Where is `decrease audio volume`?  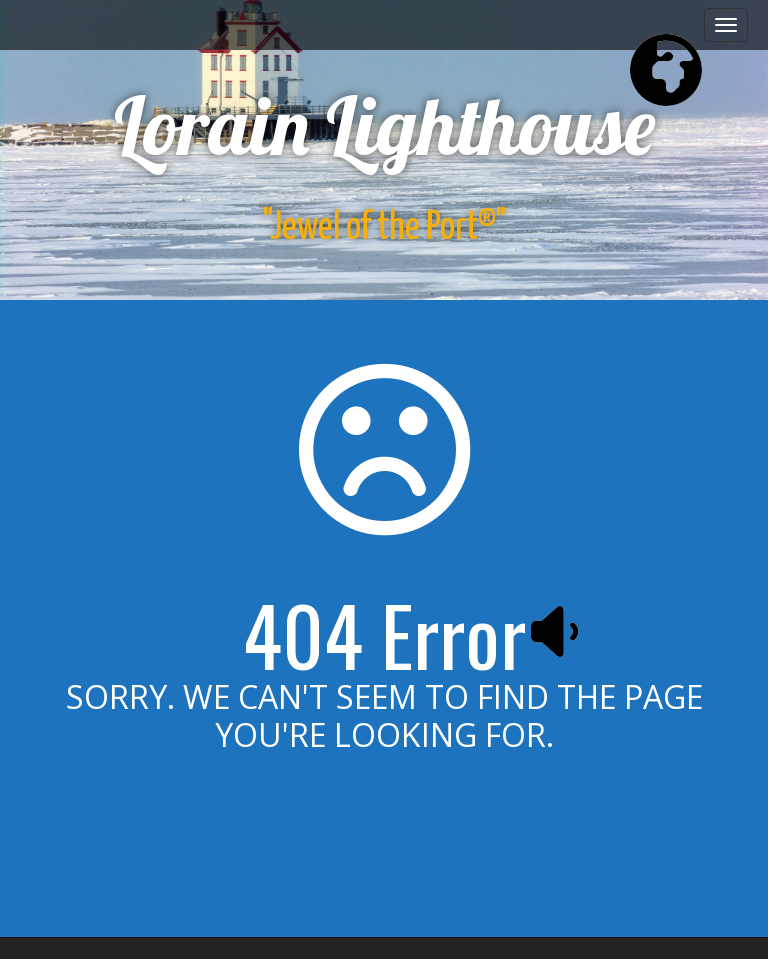 decrease audio volume is located at coordinates (556, 631).